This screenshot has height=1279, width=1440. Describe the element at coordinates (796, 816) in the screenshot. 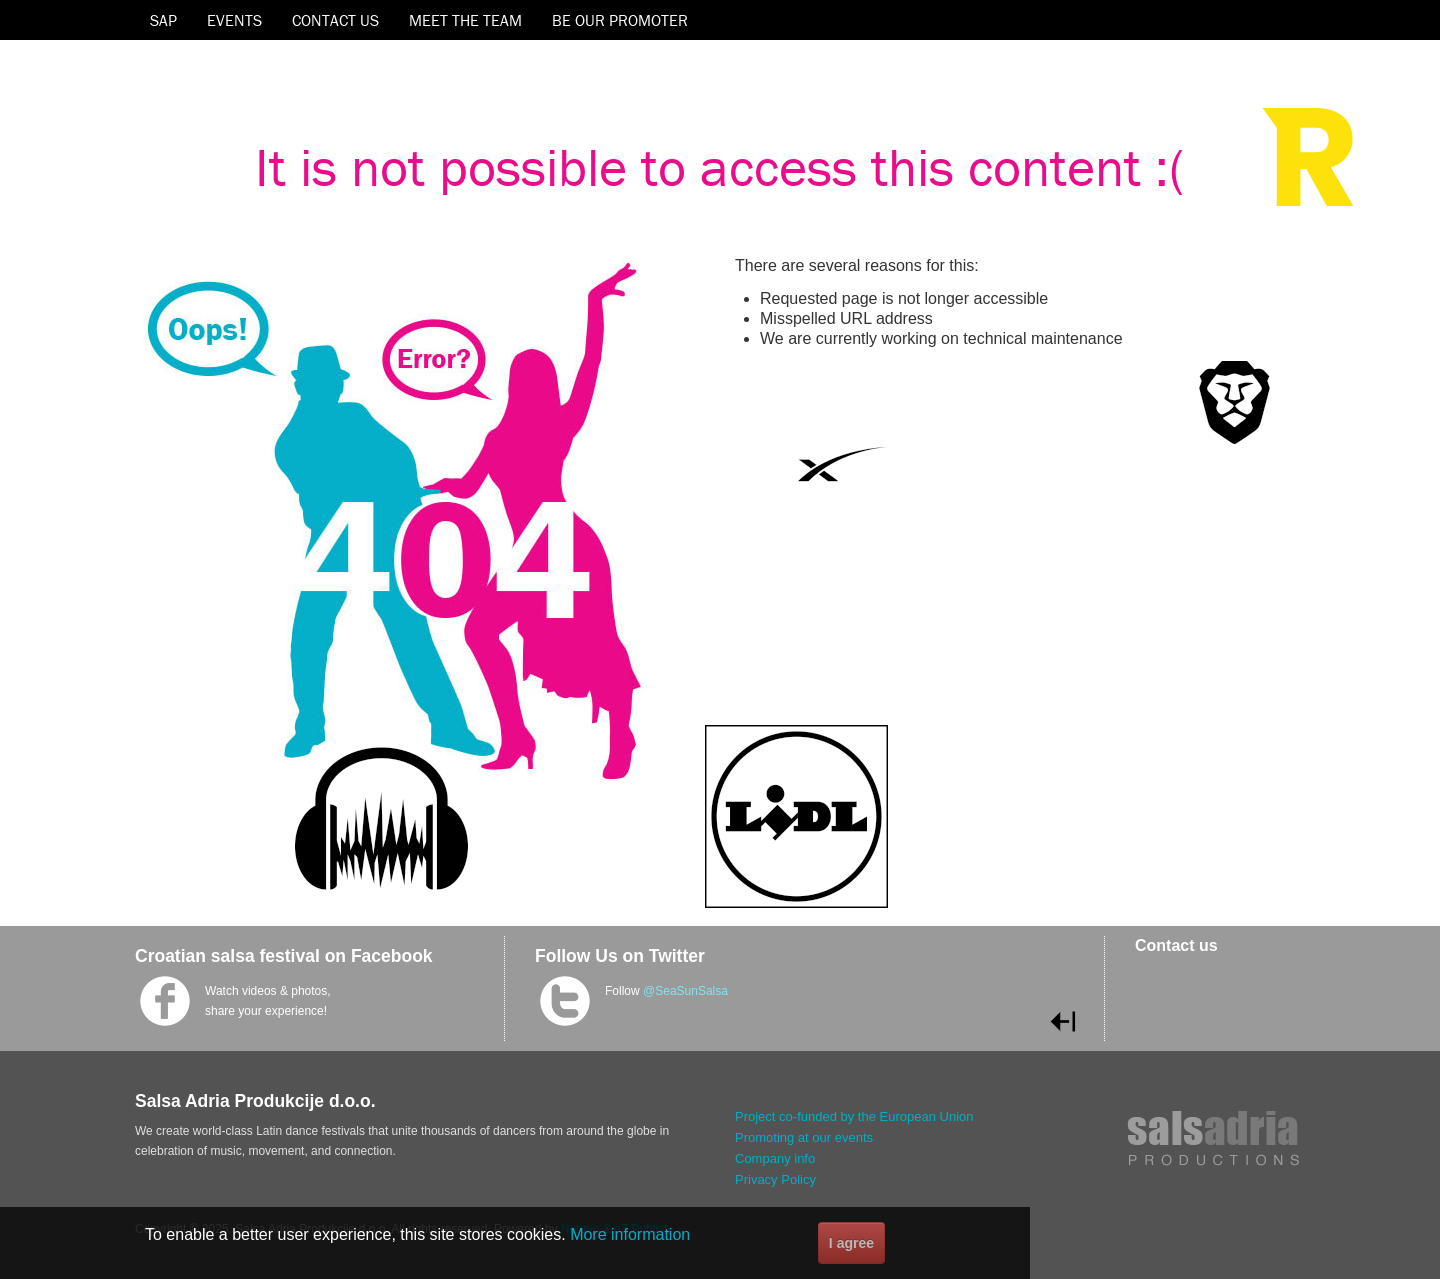

I see `open the Lidl shopping app` at that location.